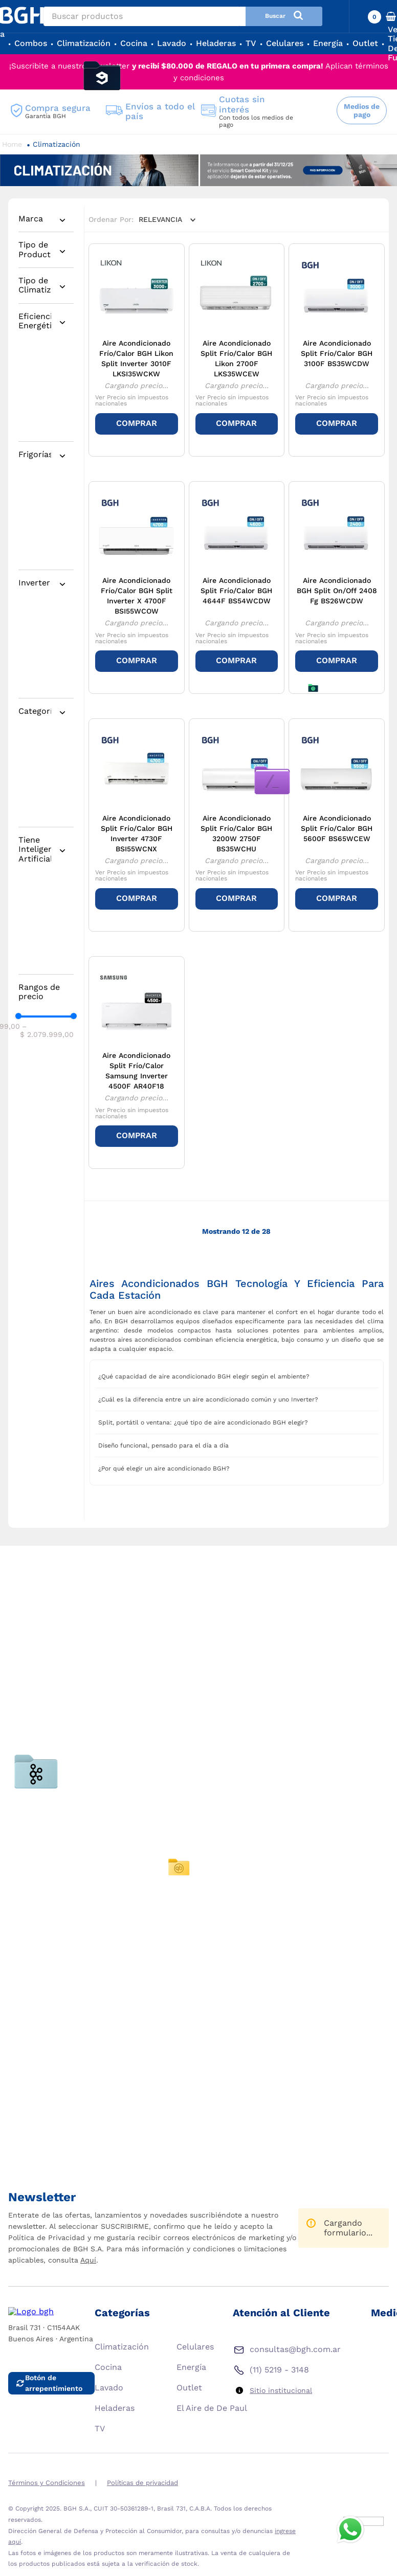 This screenshot has height=2576, width=397. Describe the element at coordinates (102, 77) in the screenshot. I see `open 9GAG downloads folder` at that location.